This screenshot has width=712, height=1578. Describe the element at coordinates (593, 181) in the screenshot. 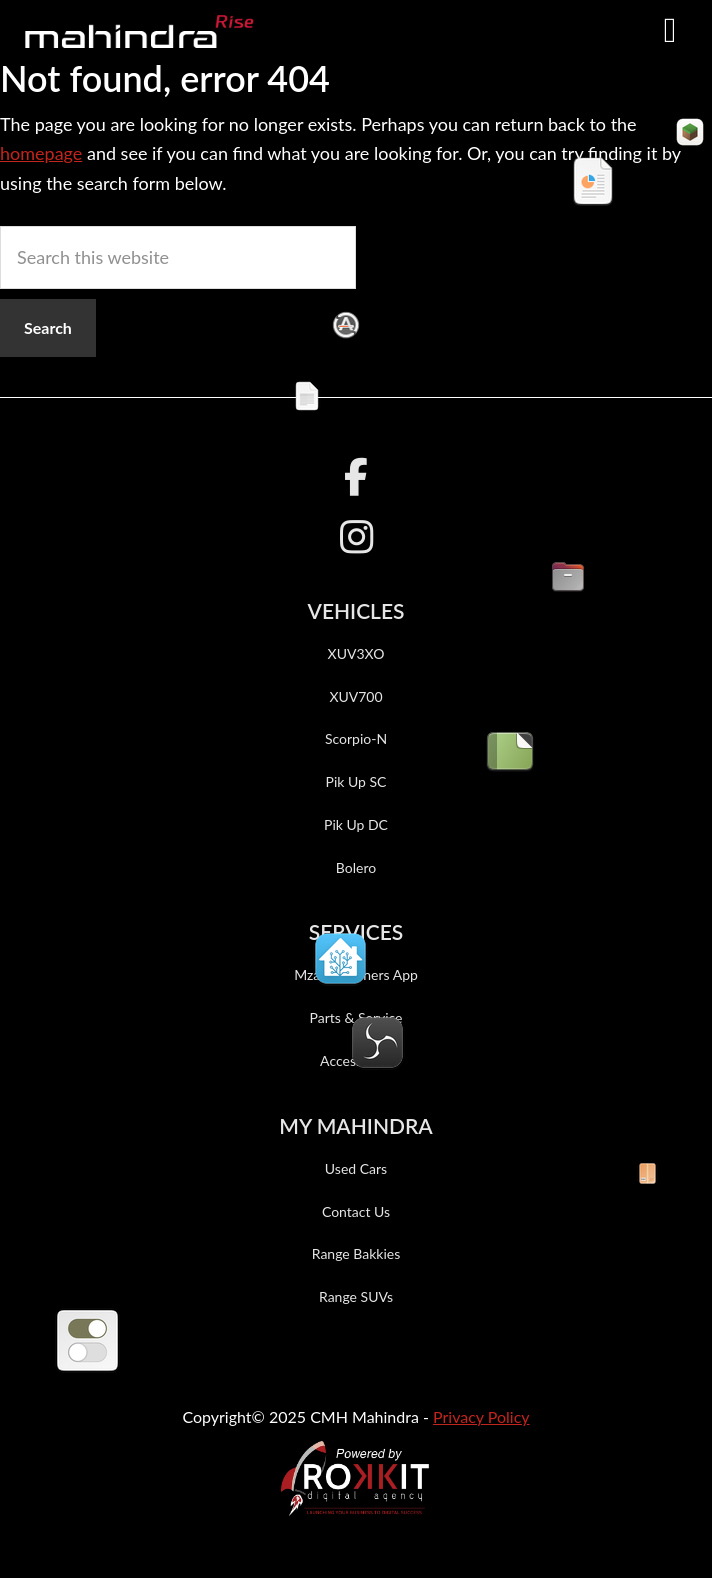

I see `open a presentation file` at that location.